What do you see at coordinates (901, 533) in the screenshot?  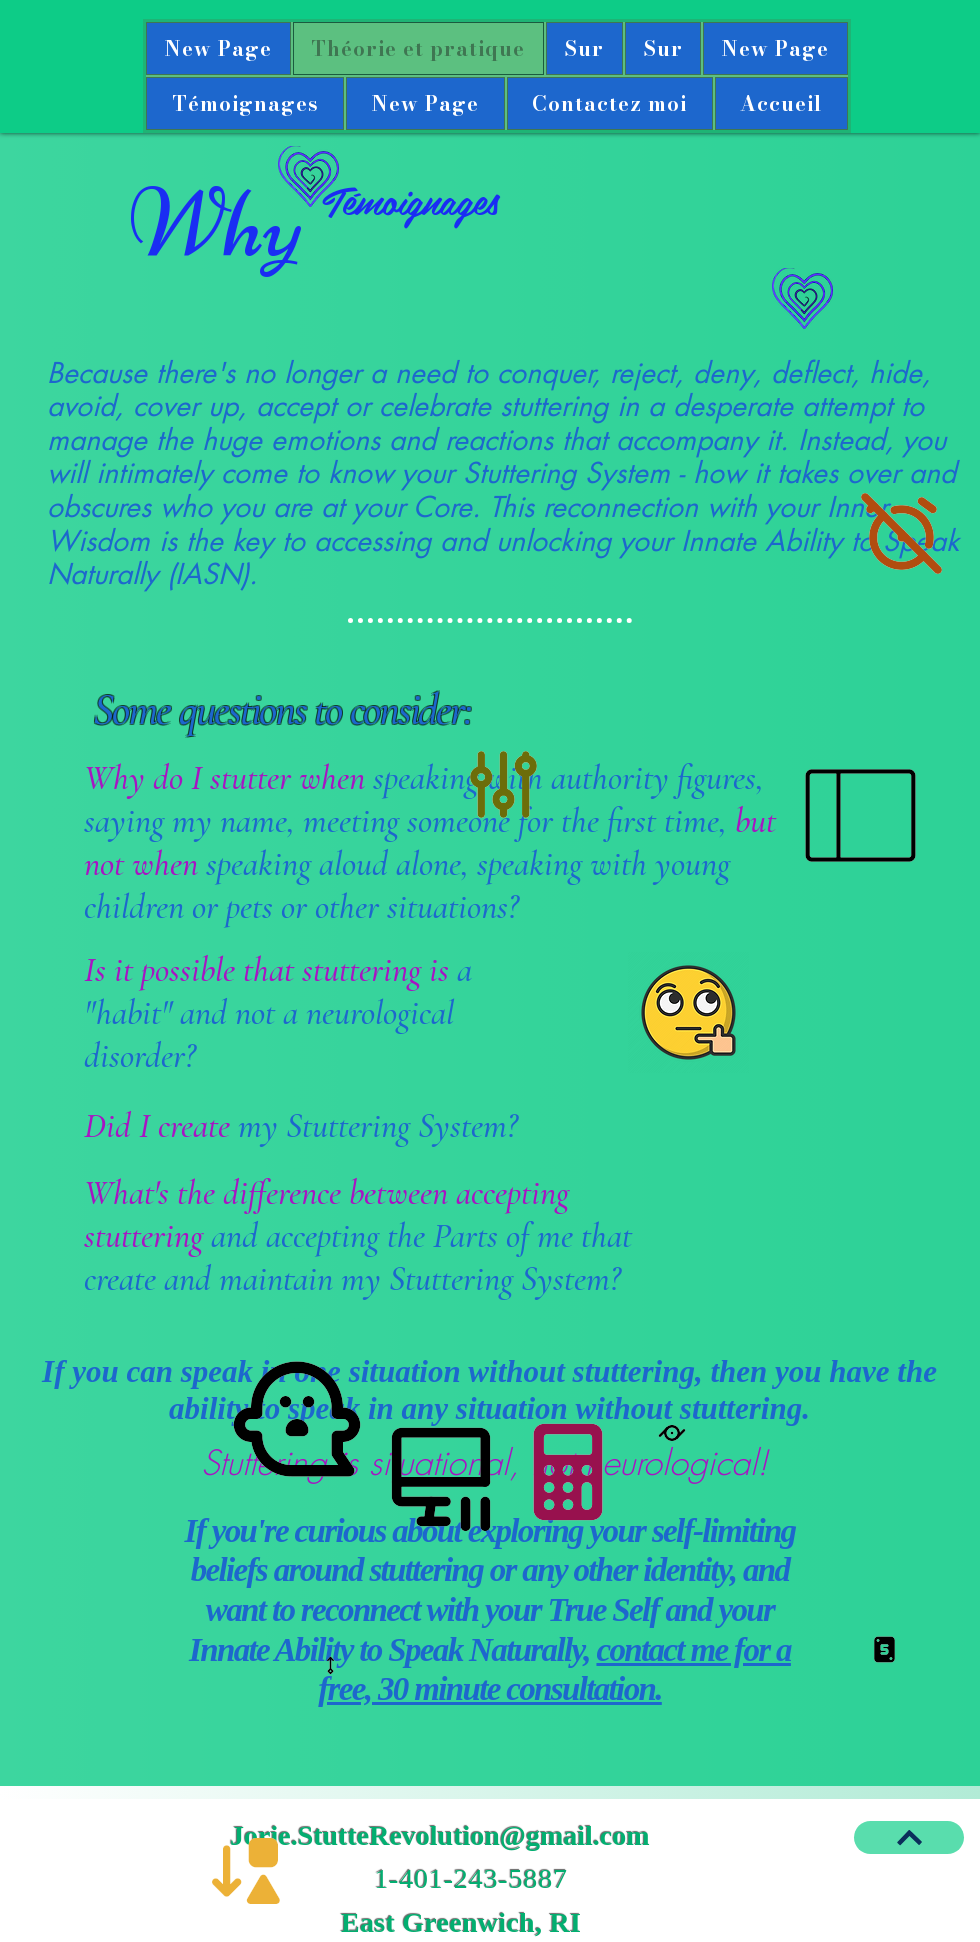 I see `disable or turn off alarm` at bounding box center [901, 533].